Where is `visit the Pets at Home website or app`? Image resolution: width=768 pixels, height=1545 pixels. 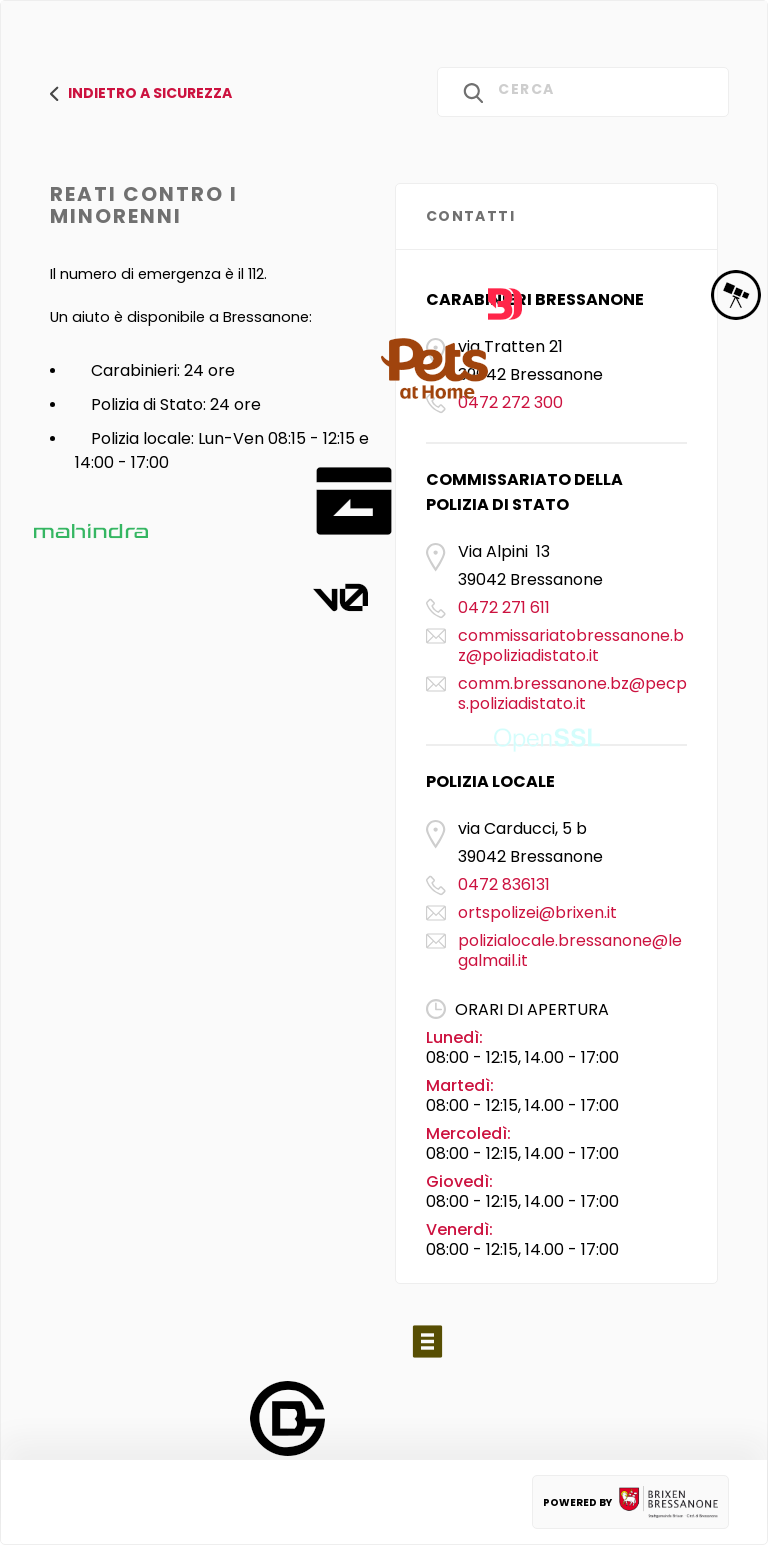 visit the Pets at Home website or app is located at coordinates (434, 368).